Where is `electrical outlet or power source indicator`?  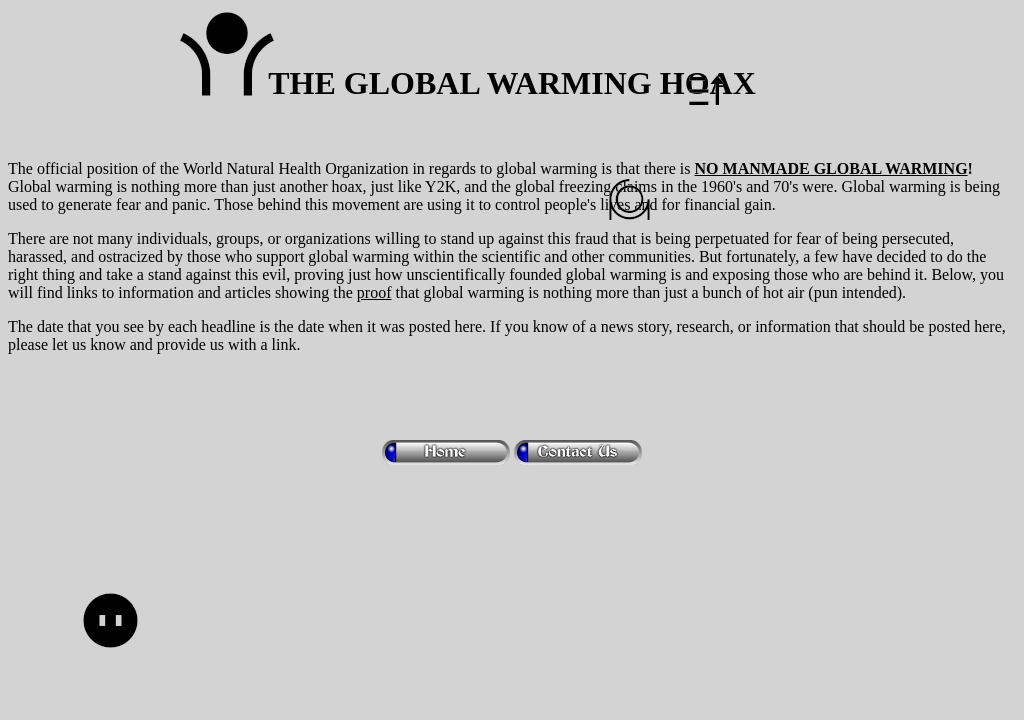 electrical outlet or power source indicator is located at coordinates (110, 620).